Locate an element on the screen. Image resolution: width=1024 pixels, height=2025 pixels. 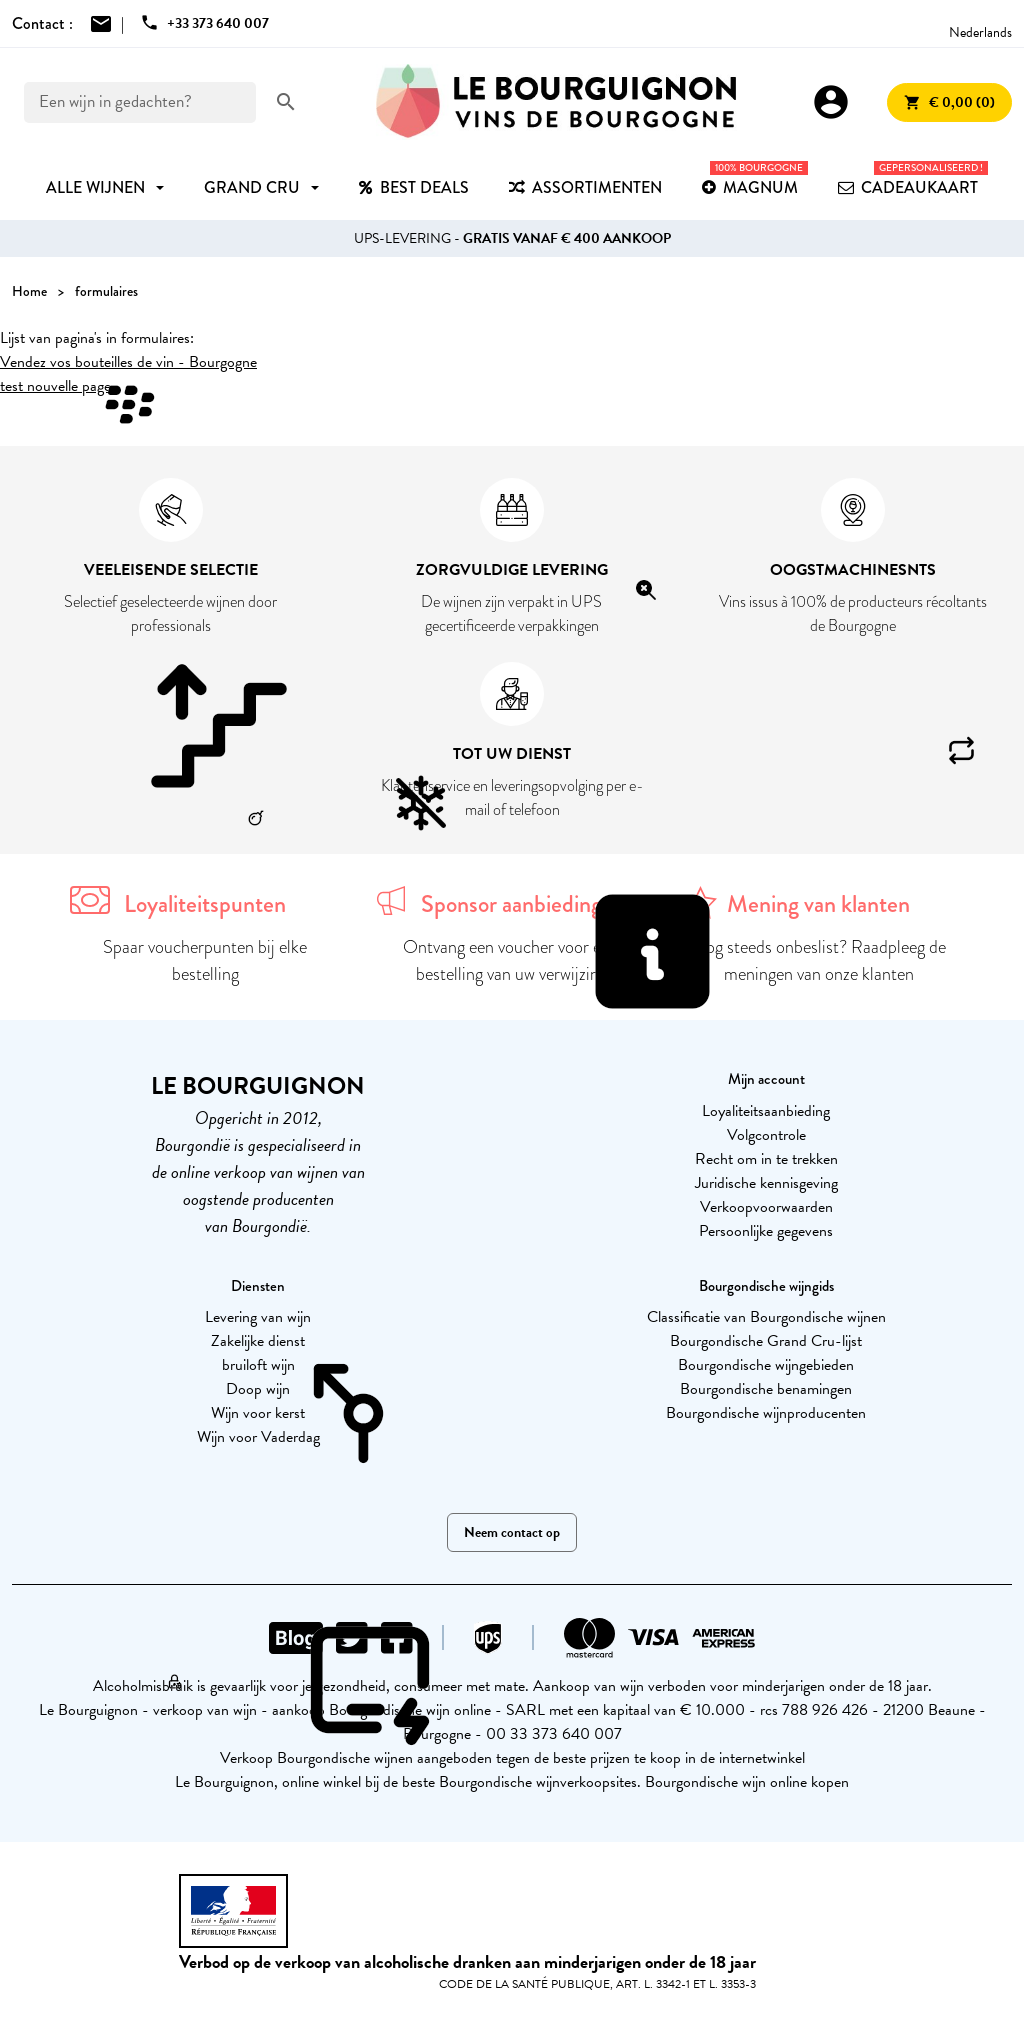
disable cooling or air conditioning mode is located at coordinates (421, 803).